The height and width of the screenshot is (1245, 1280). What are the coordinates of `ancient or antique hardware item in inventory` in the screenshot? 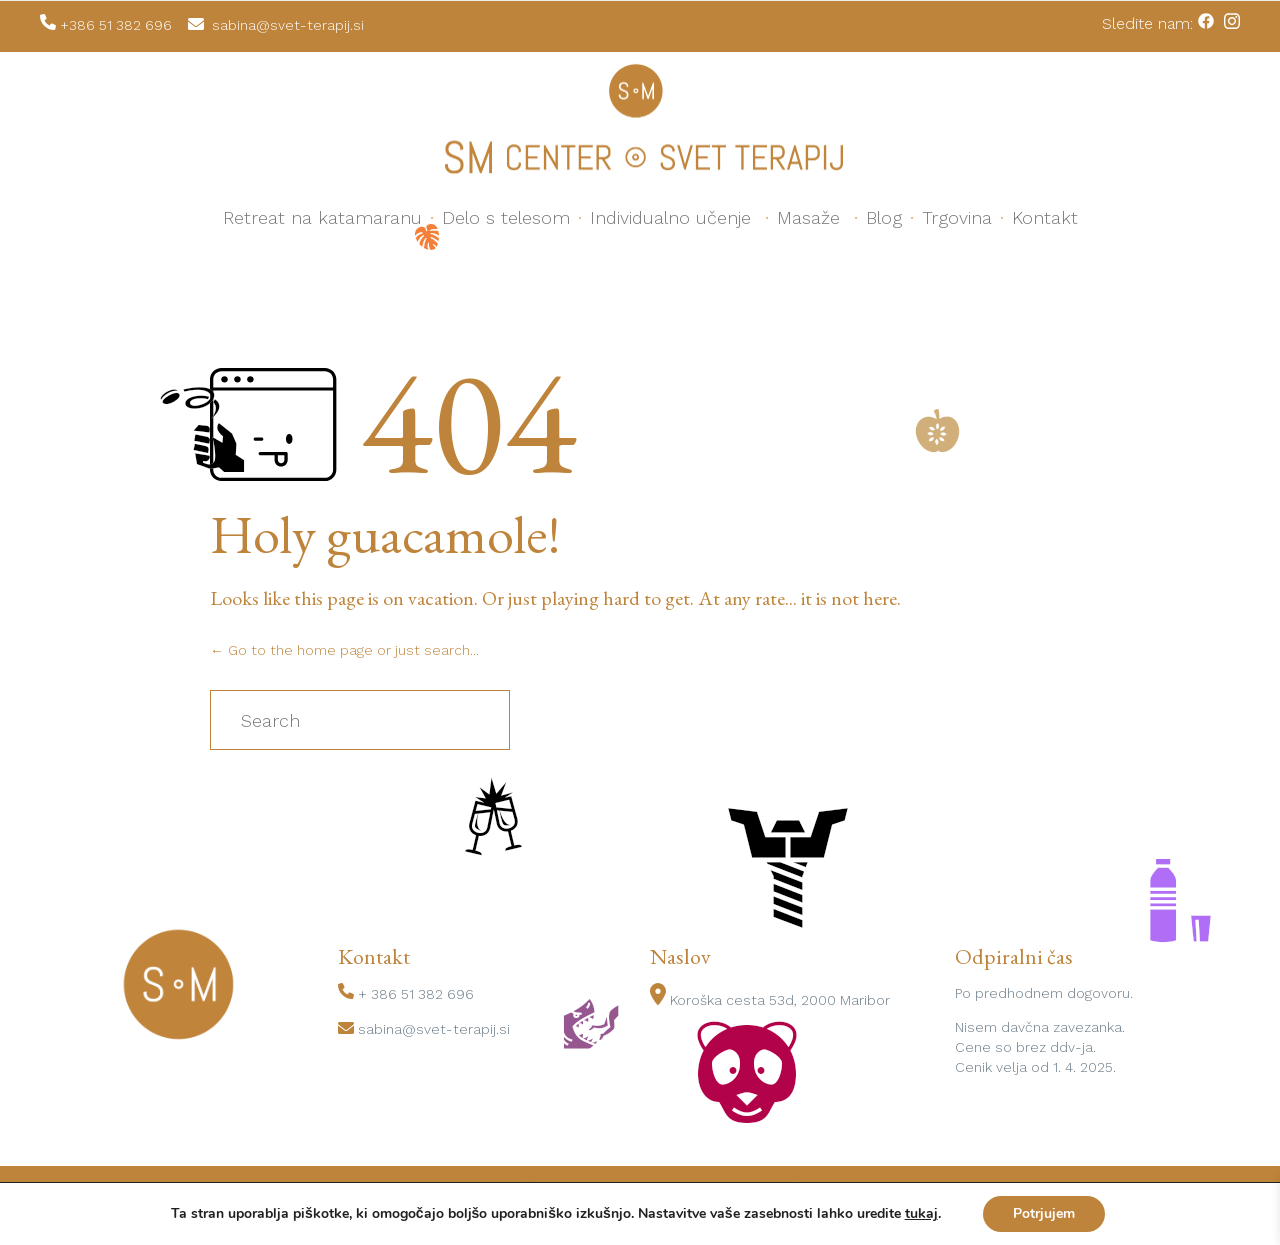 It's located at (788, 868).